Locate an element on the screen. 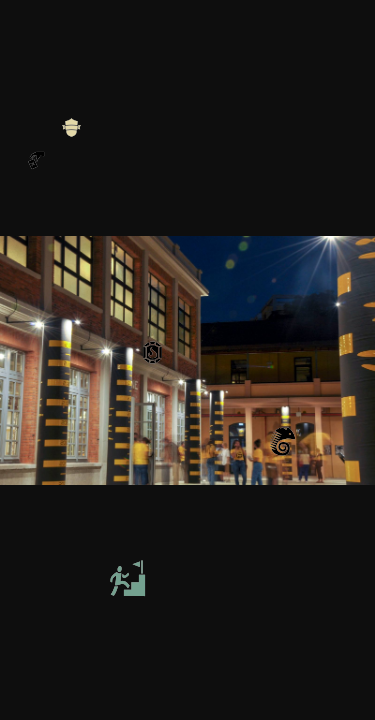 The width and height of the screenshot is (375, 720). view achievements or badges earned is located at coordinates (71, 127).